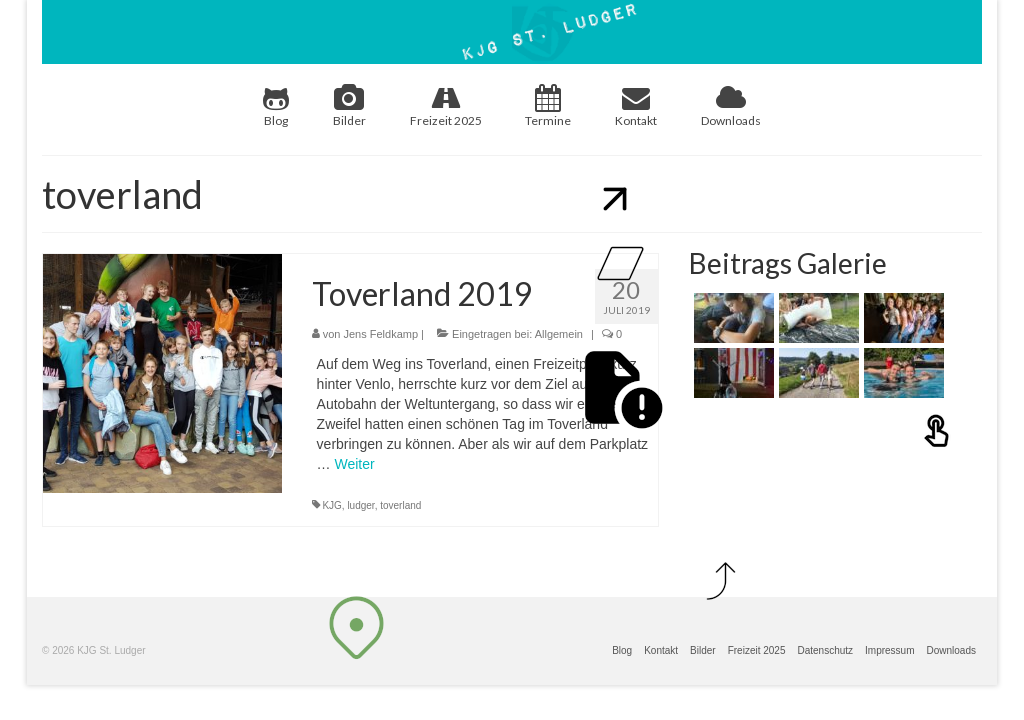 This screenshot has height=720, width=1024. Describe the element at coordinates (936, 431) in the screenshot. I see `tap to interact with this element` at that location.